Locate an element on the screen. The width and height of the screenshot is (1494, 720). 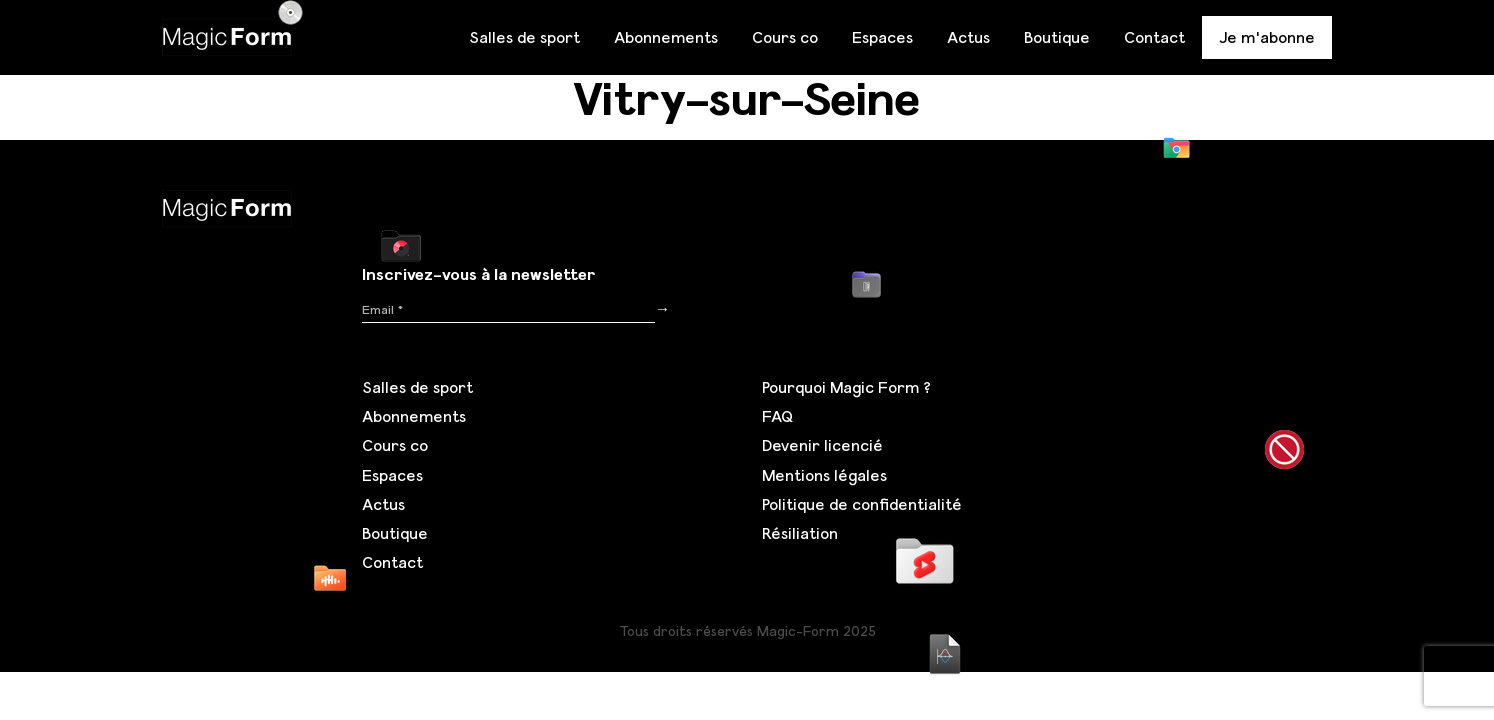
open castbox podcast downloads folder is located at coordinates (330, 579).